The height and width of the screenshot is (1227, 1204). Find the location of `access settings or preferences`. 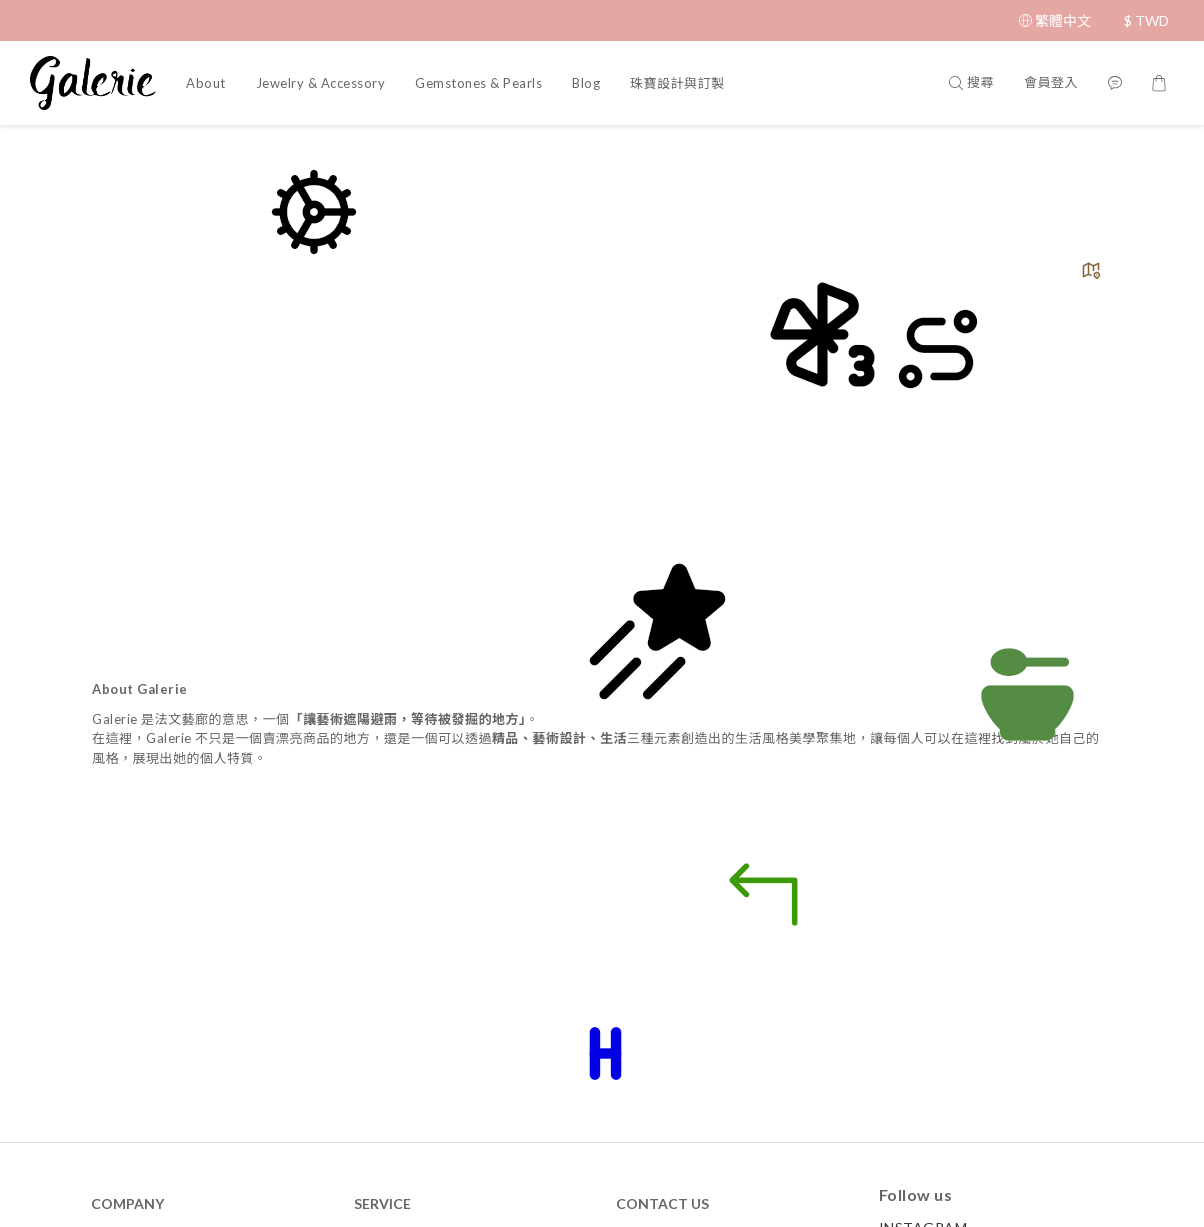

access settings or preferences is located at coordinates (314, 212).